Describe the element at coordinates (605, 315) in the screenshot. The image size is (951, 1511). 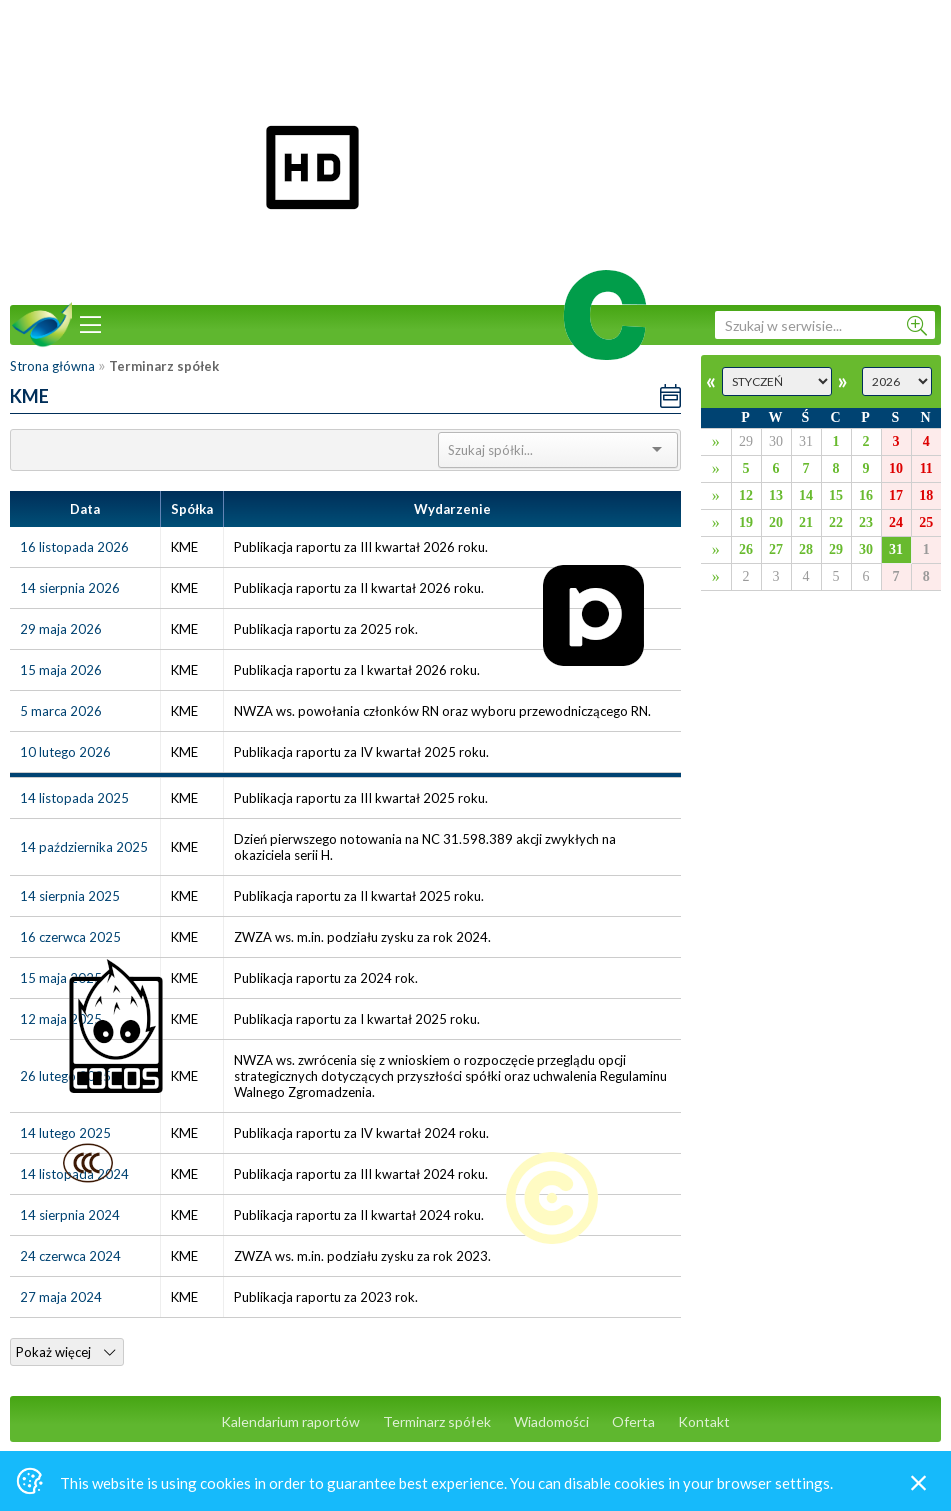
I see `C programming language logo` at that location.